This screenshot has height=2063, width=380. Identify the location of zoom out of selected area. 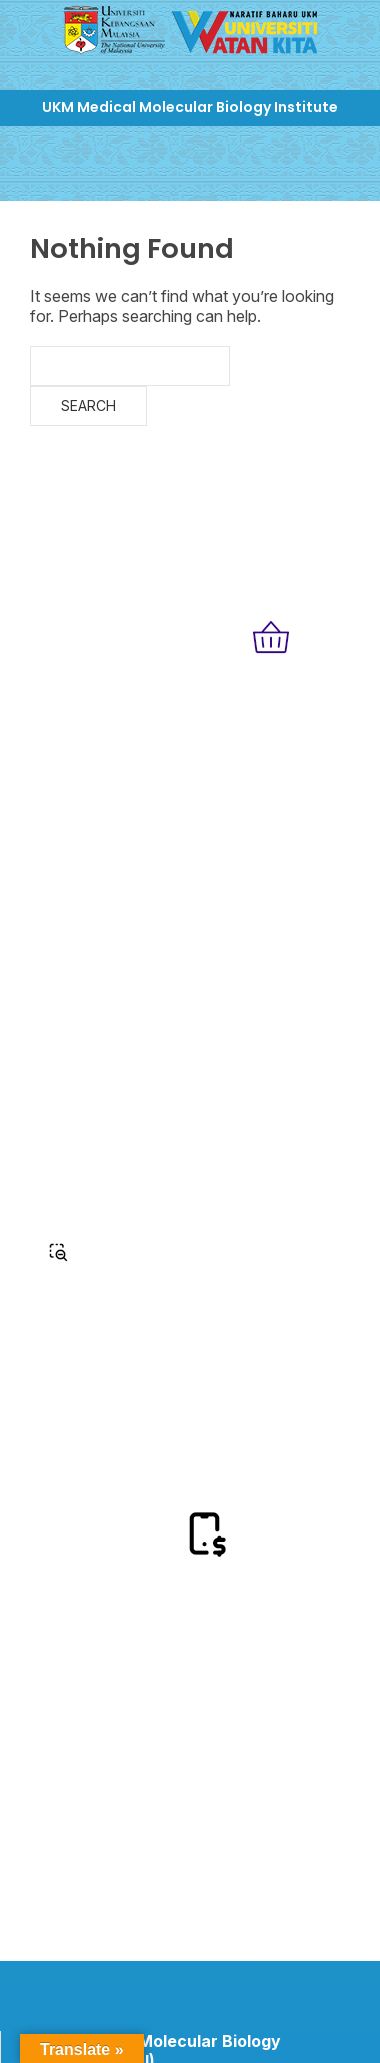
(58, 1252).